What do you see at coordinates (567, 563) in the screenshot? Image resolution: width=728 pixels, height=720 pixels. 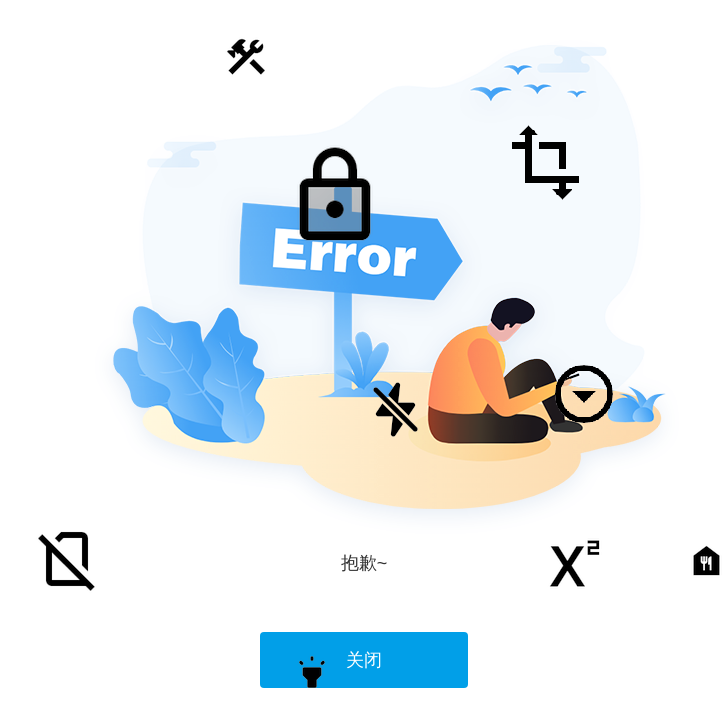 I see `format selected text as superscript` at bounding box center [567, 563].